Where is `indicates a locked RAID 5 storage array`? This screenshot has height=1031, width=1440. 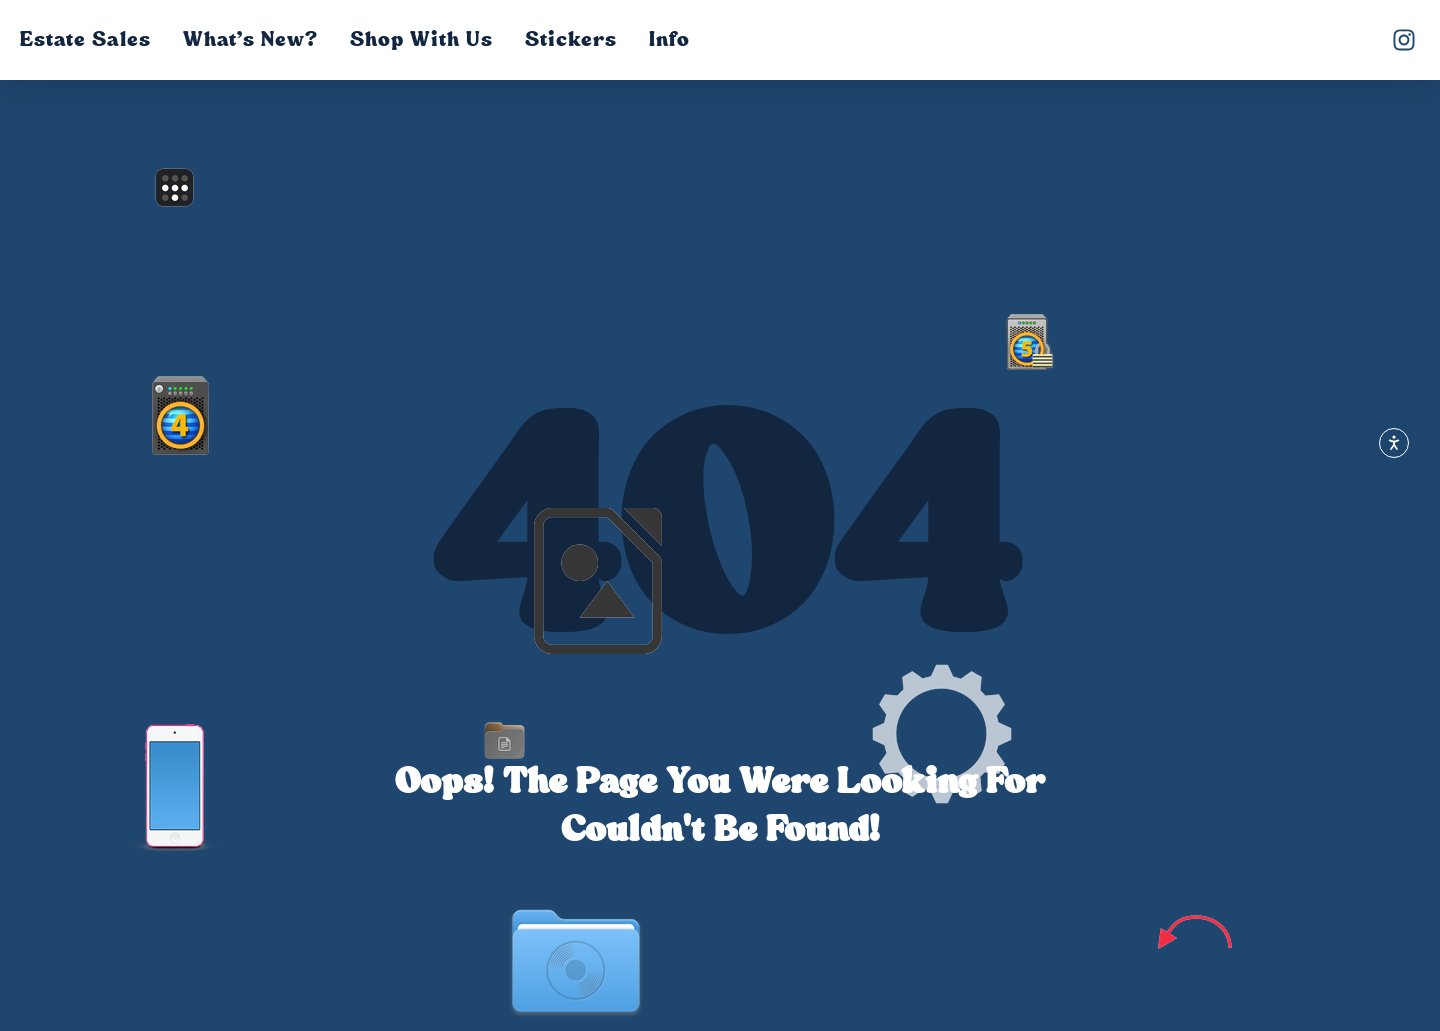 indicates a locked RAID 5 storage array is located at coordinates (1027, 342).